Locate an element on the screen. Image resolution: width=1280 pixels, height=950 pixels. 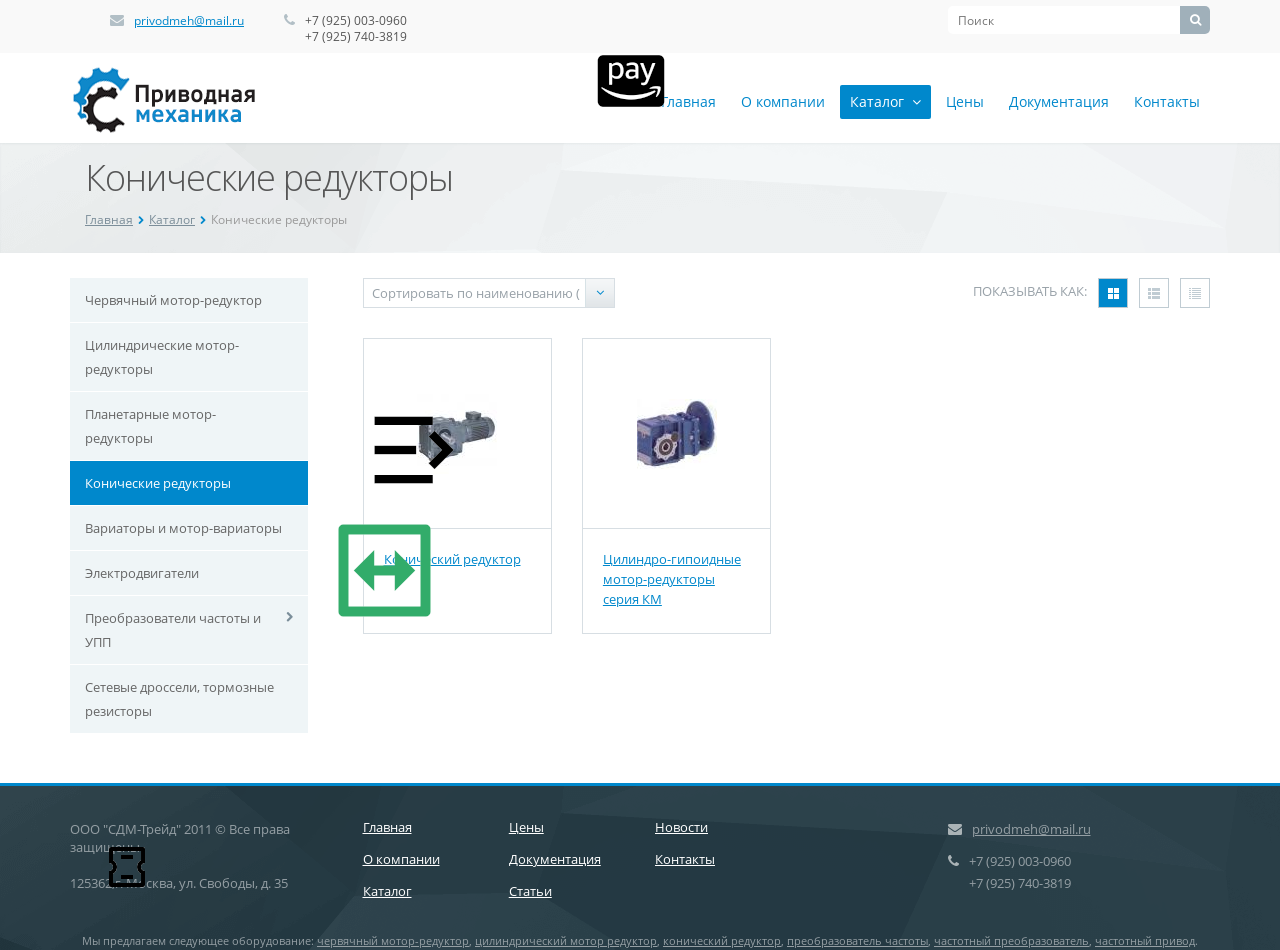
expand a collapsed sidebar menu is located at coordinates (412, 450).